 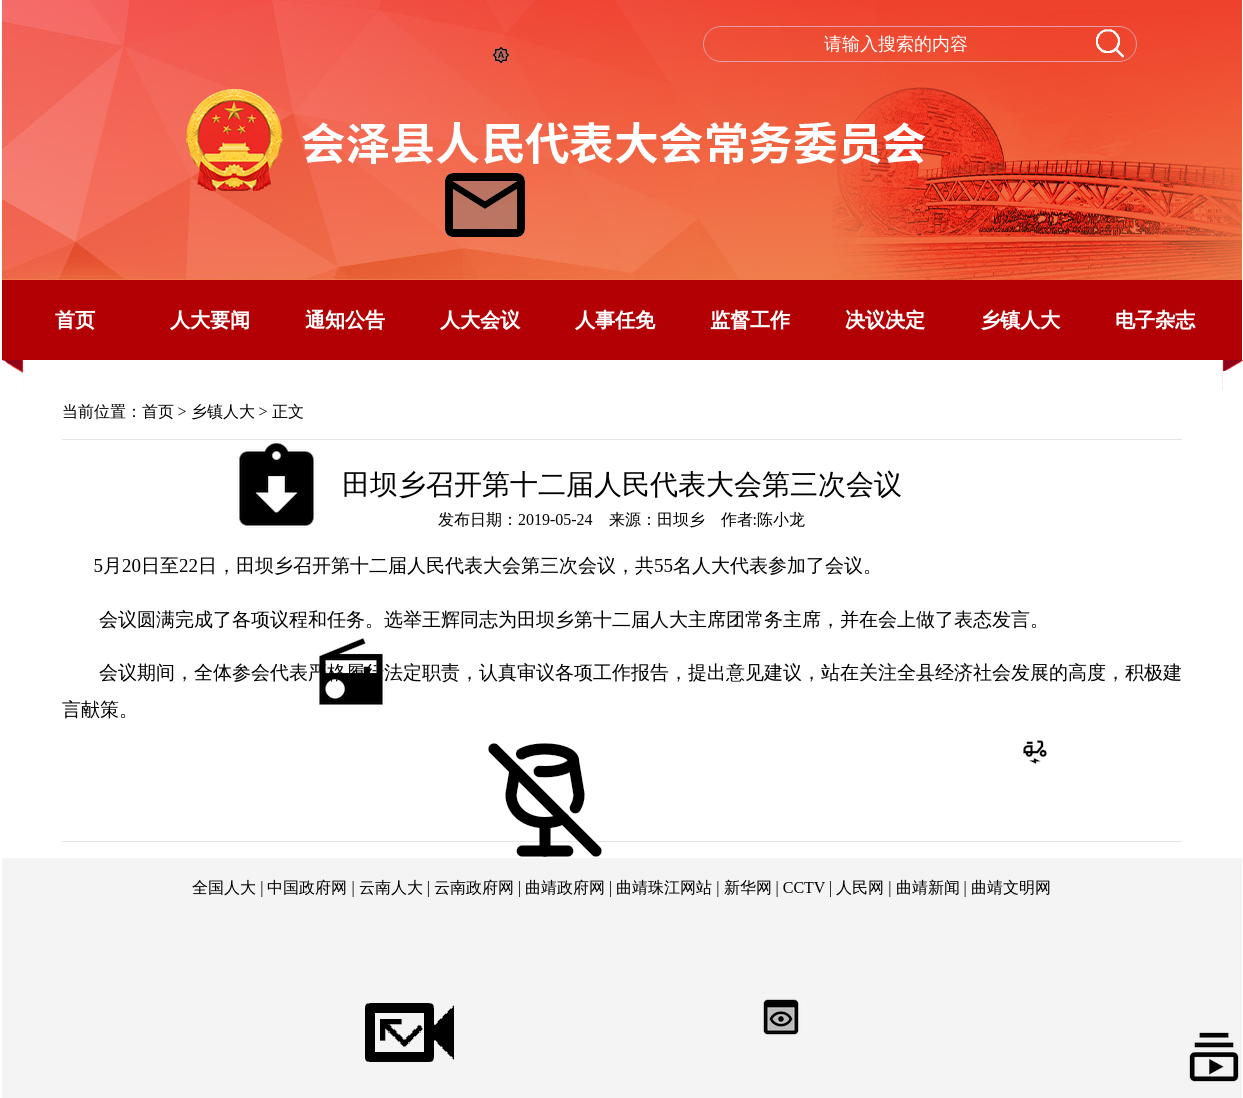 What do you see at coordinates (485, 205) in the screenshot?
I see `access your email inbox` at bounding box center [485, 205].